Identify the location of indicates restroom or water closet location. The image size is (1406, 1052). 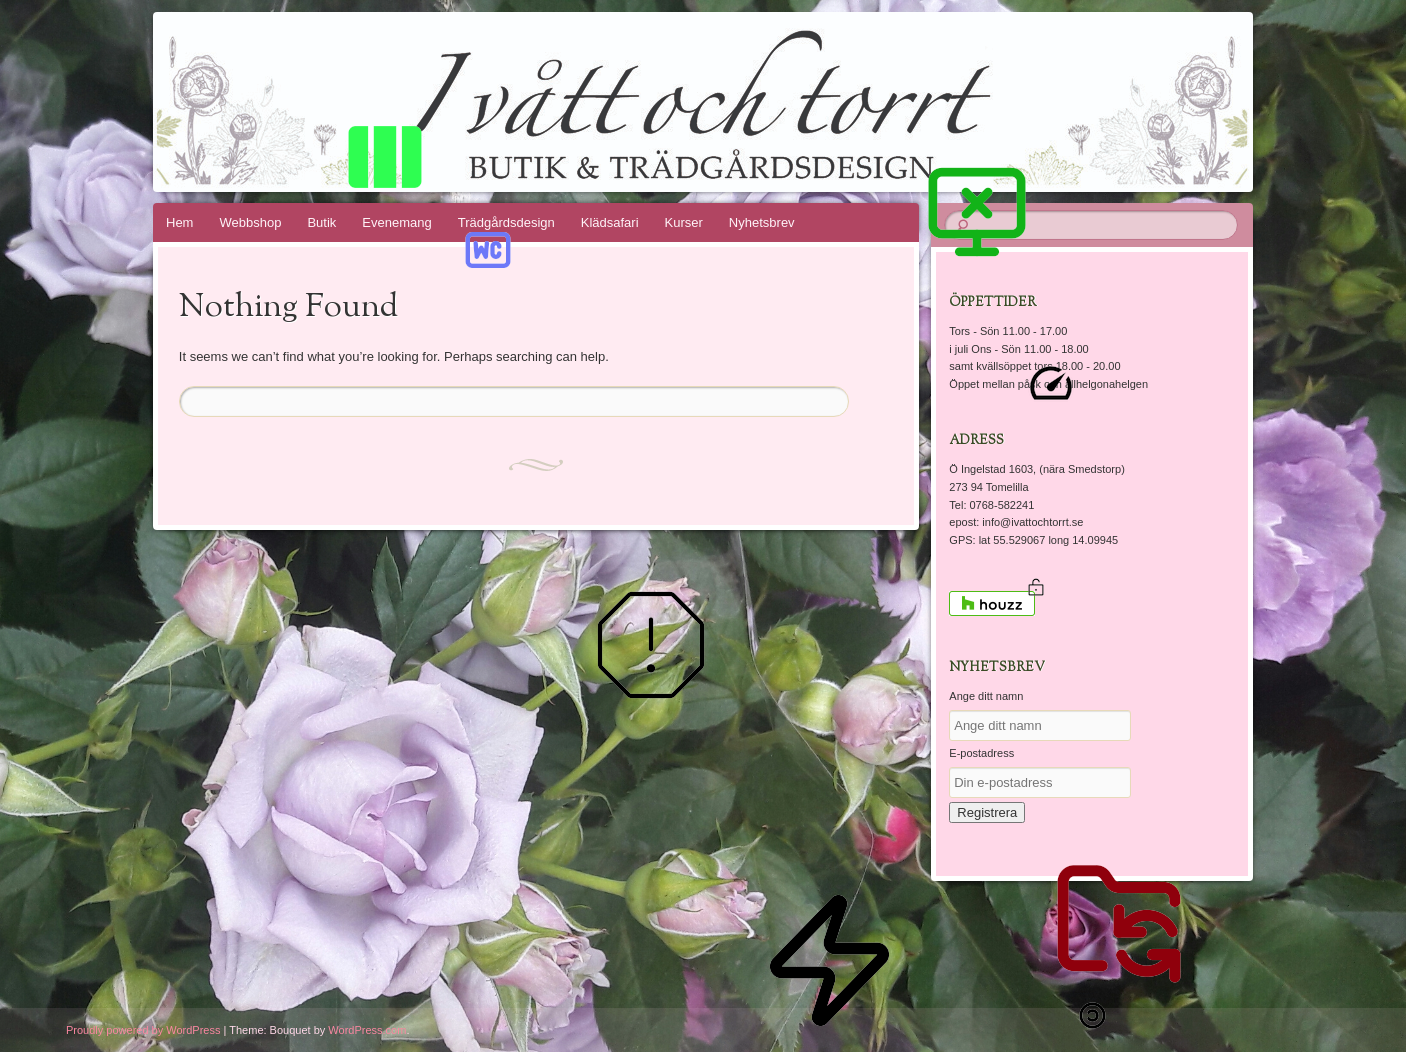
(488, 250).